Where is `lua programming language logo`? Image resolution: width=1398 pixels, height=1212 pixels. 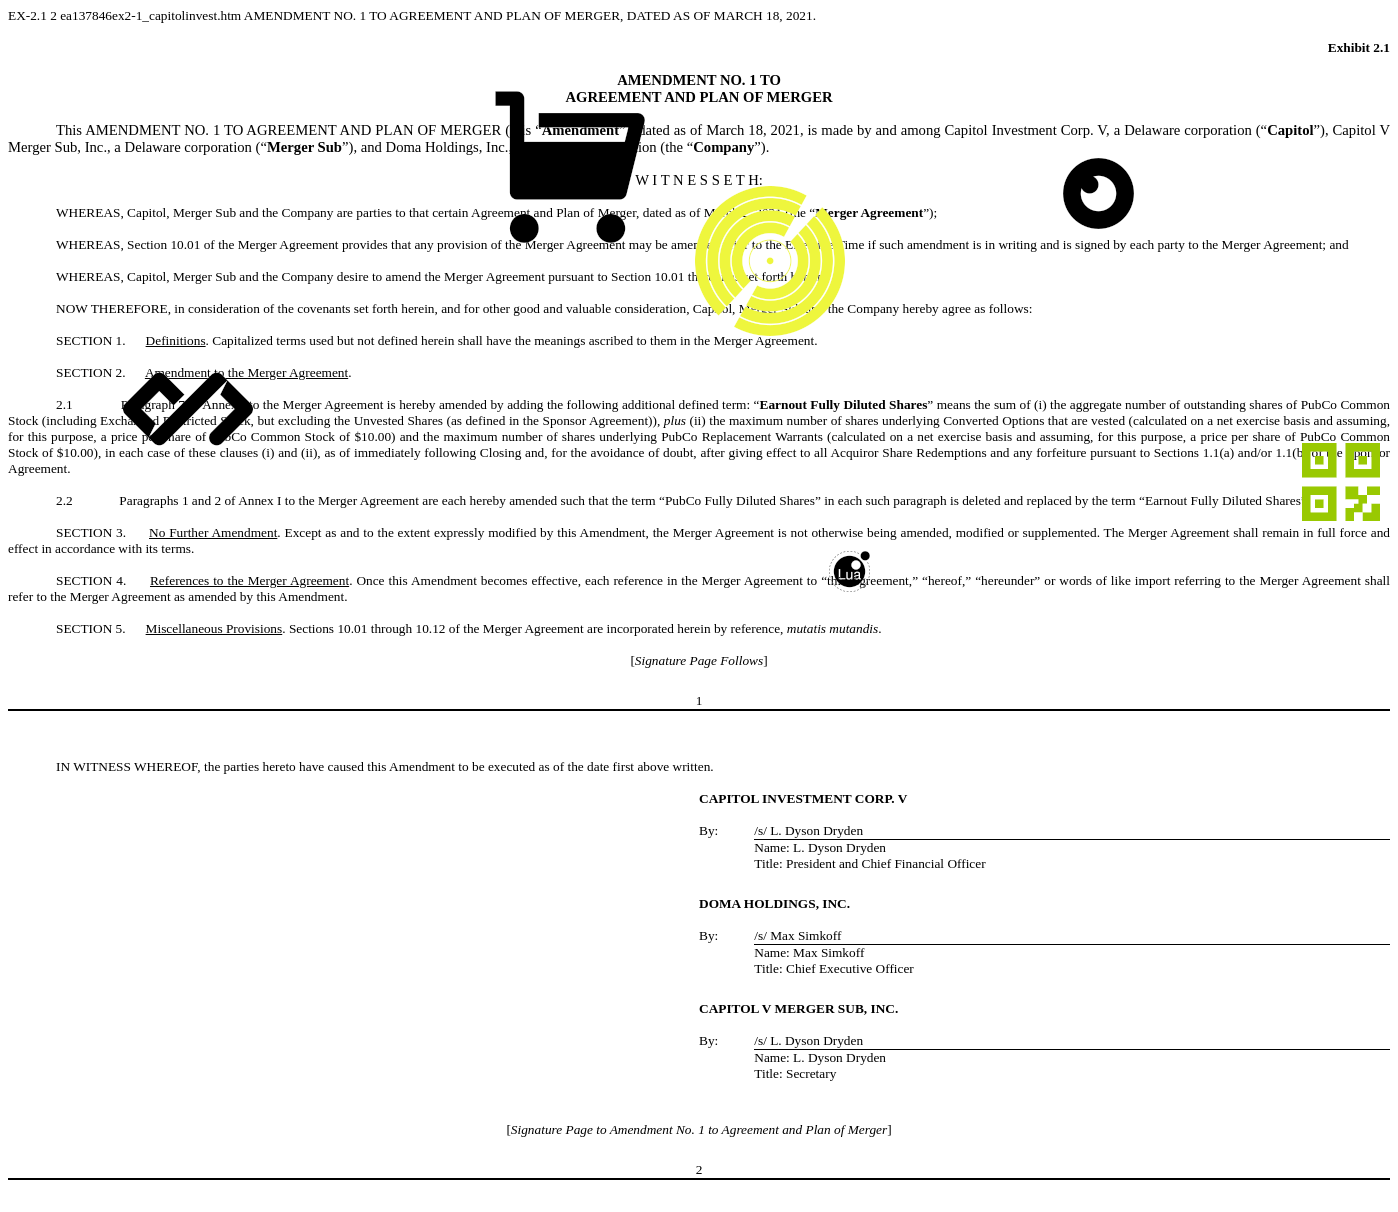 lua programming language logo is located at coordinates (849, 571).